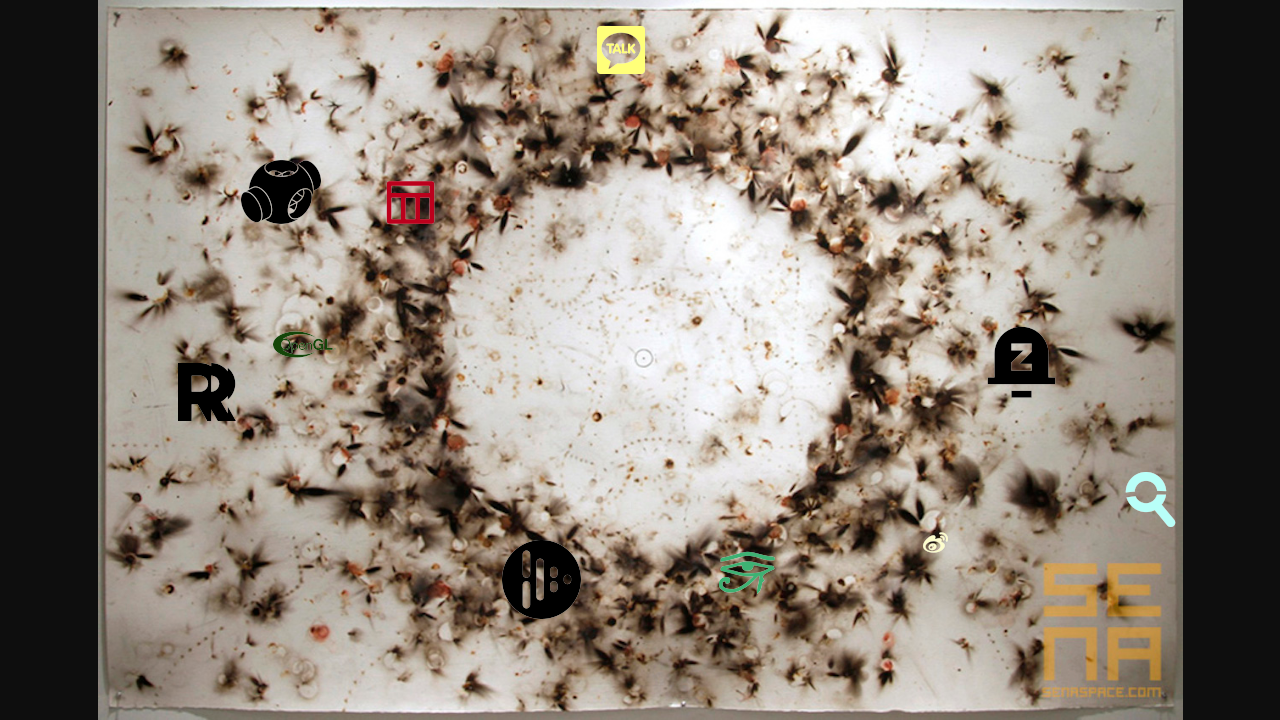 The width and height of the screenshot is (1280, 720). Describe the element at coordinates (1021, 360) in the screenshot. I see `snooze notifications temporarily` at that location.